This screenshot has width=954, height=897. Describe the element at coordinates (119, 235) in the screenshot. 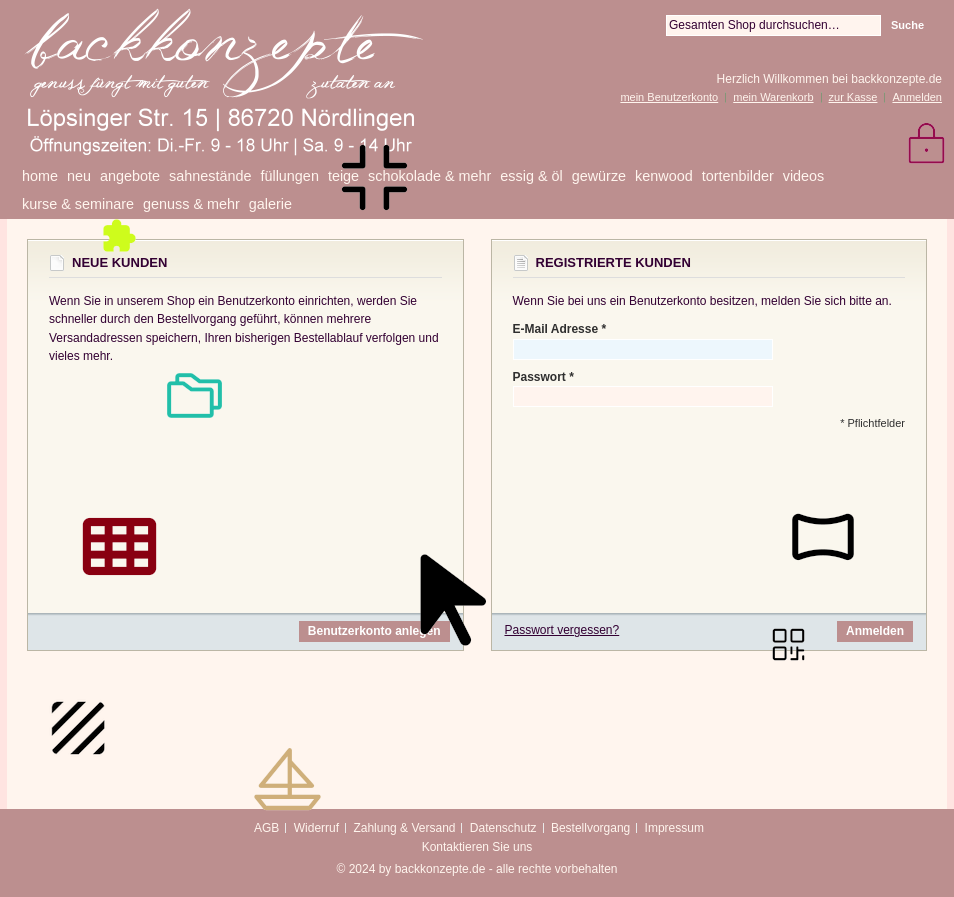

I see `manage browser extensions` at that location.